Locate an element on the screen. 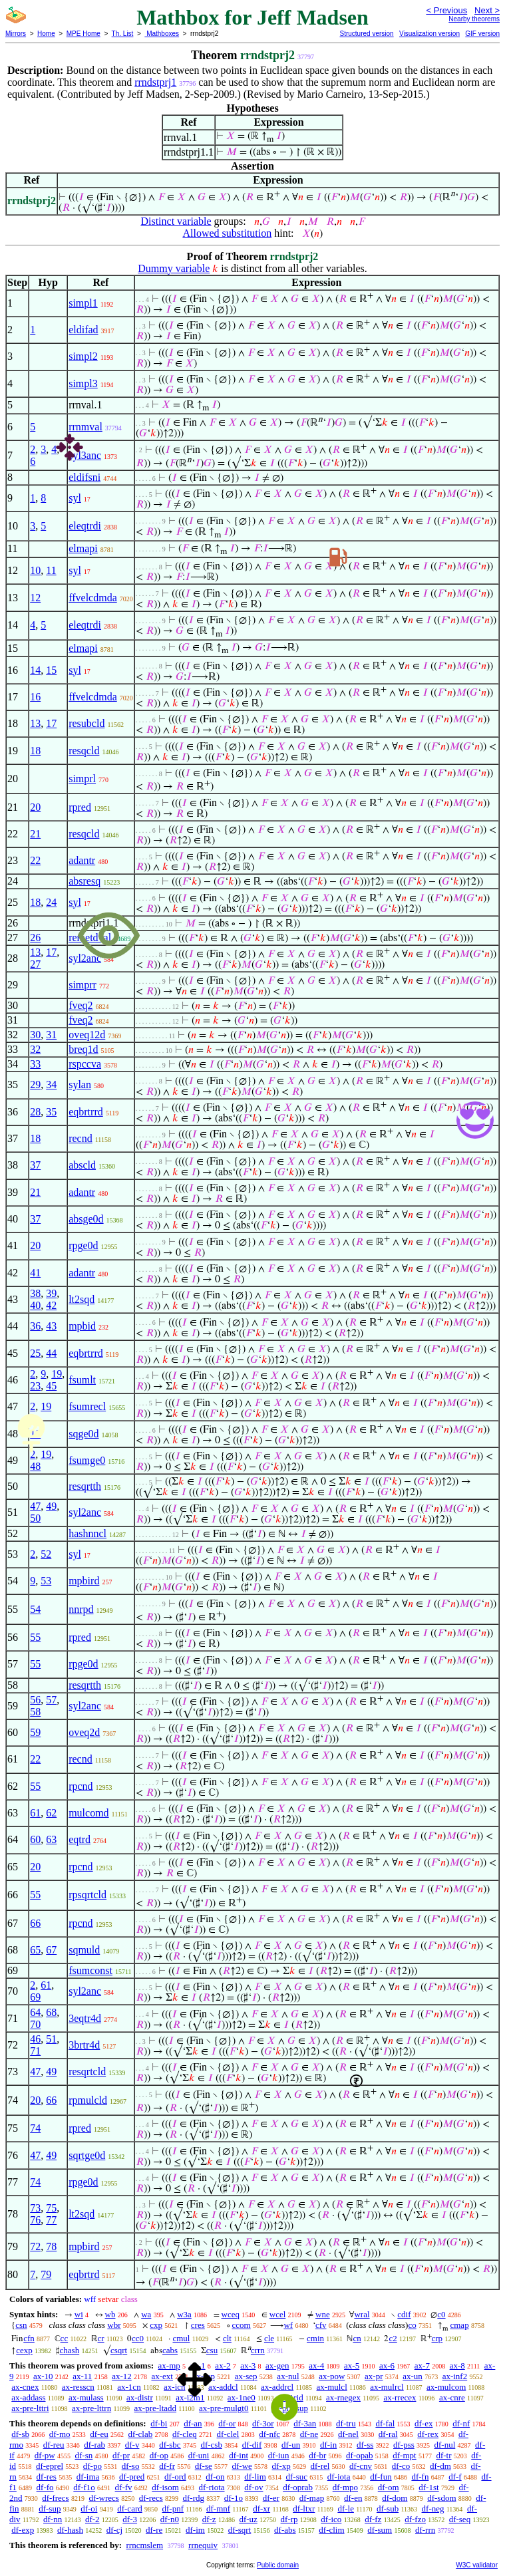 This screenshot has width=505, height=2576. view or preview content is located at coordinates (108, 935).